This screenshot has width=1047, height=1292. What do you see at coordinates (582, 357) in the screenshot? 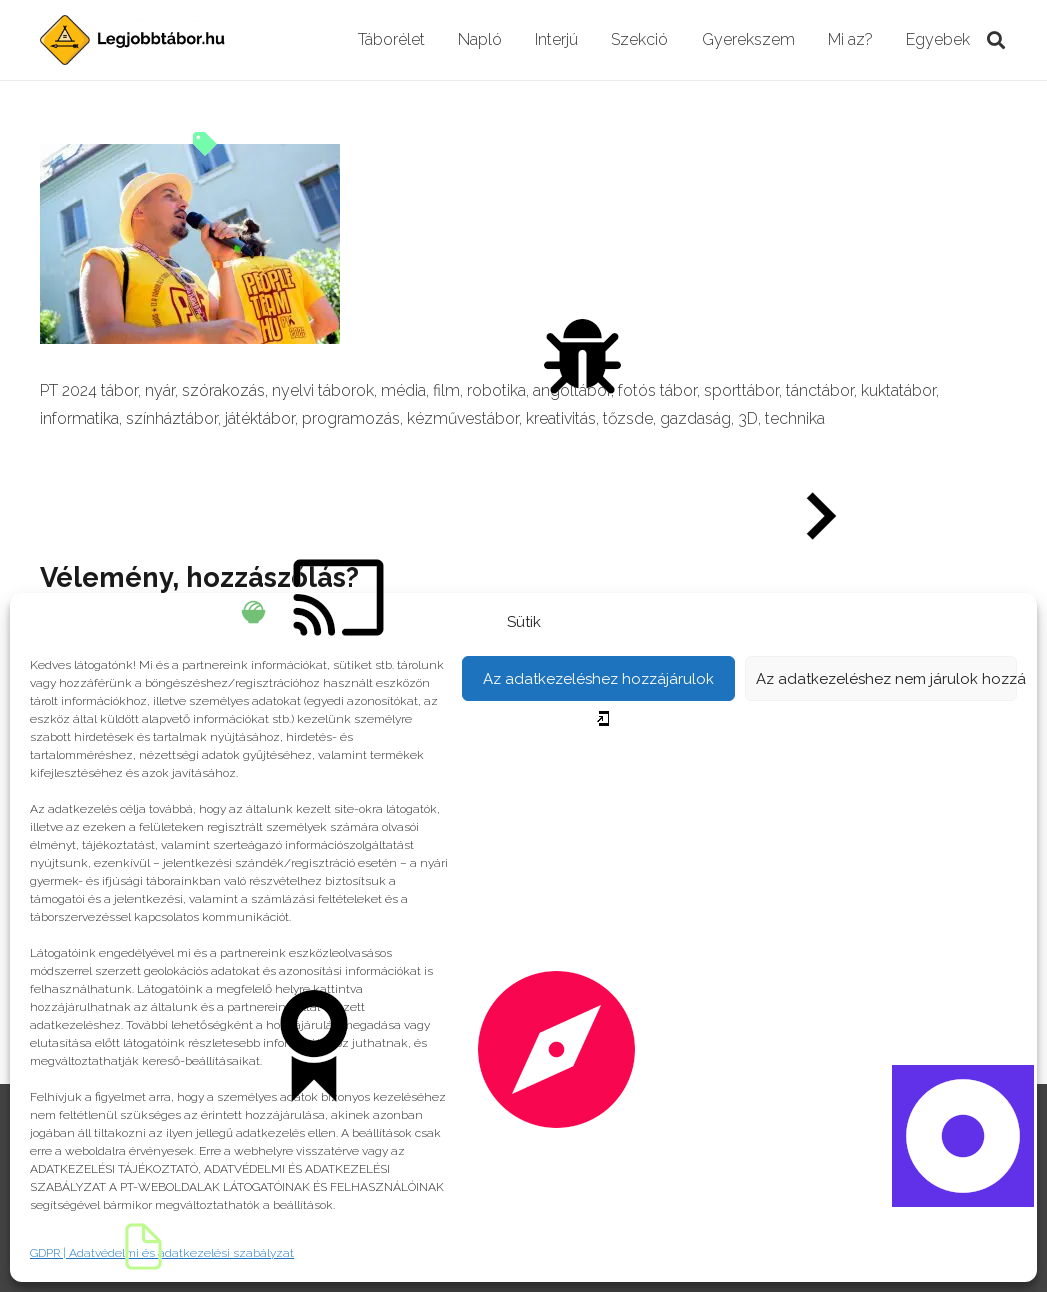
I see `report a bug or issue` at bounding box center [582, 357].